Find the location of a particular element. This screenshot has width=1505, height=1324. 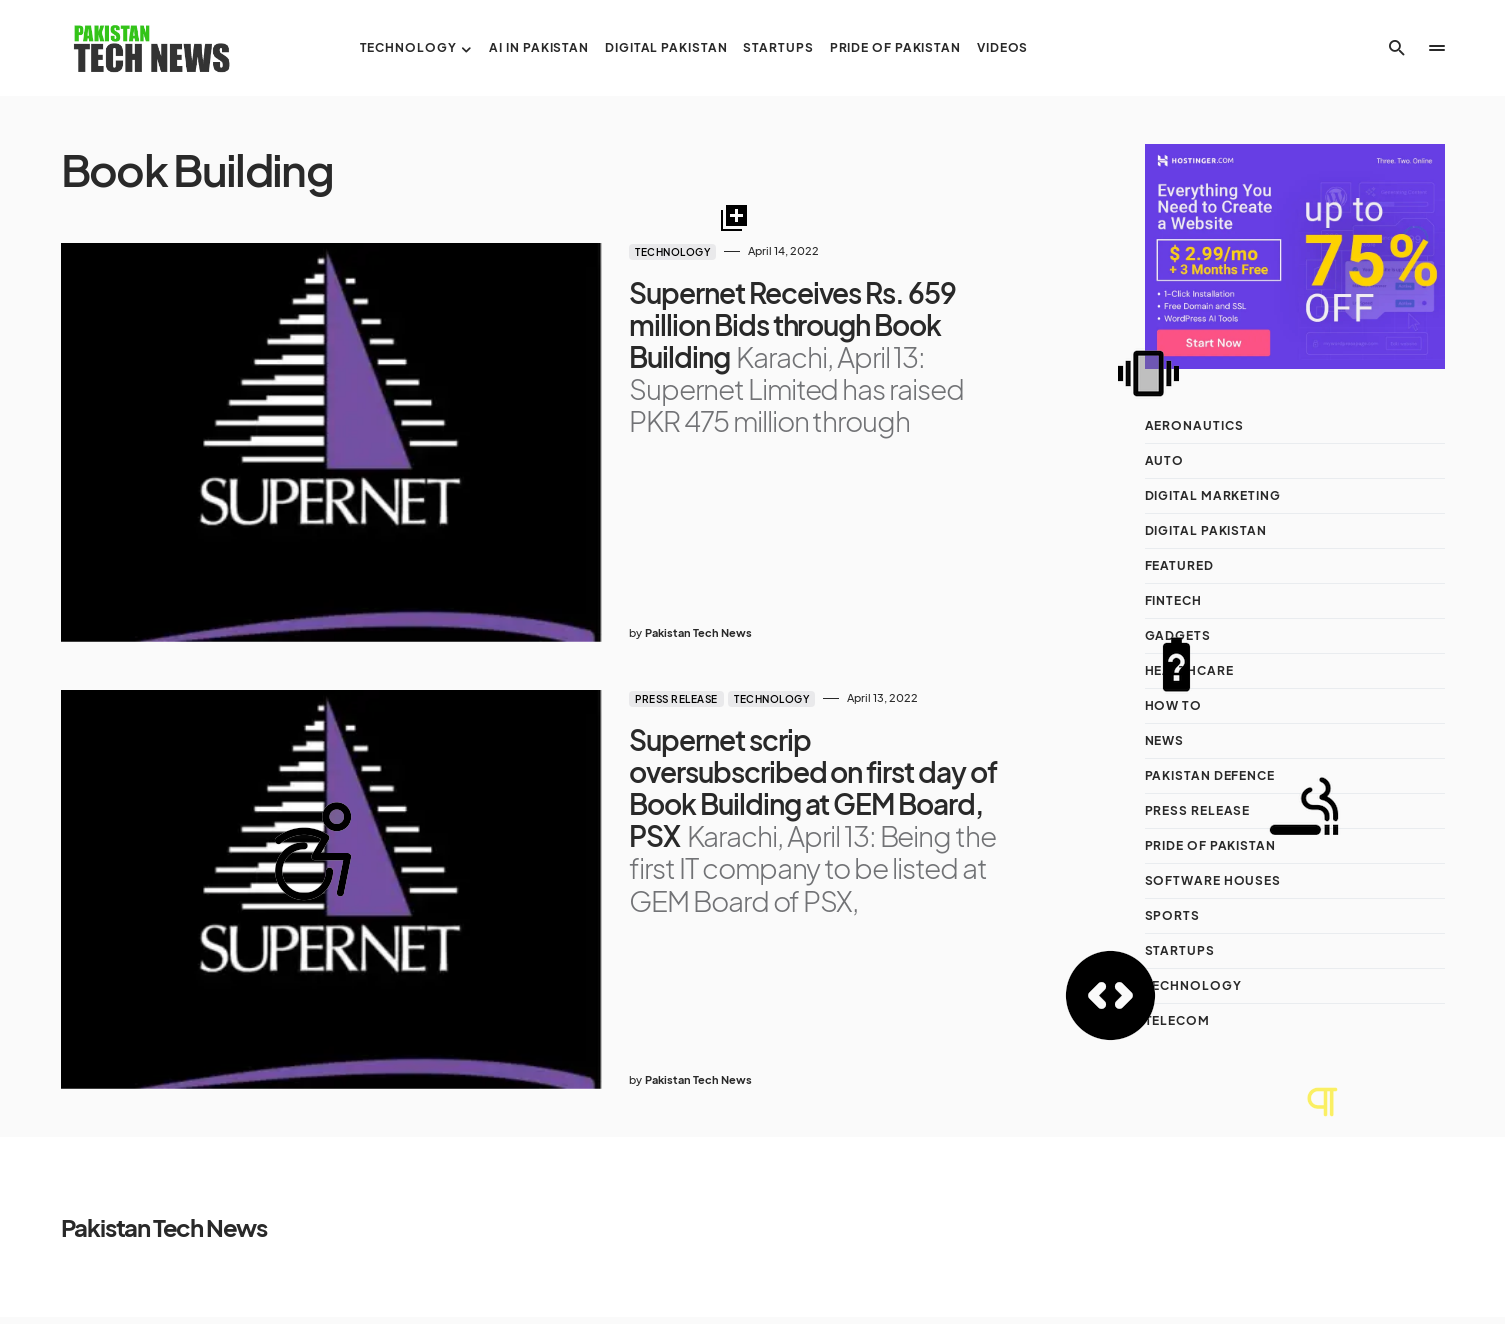

access code editor or developer tools is located at coordinates (1110, 995).